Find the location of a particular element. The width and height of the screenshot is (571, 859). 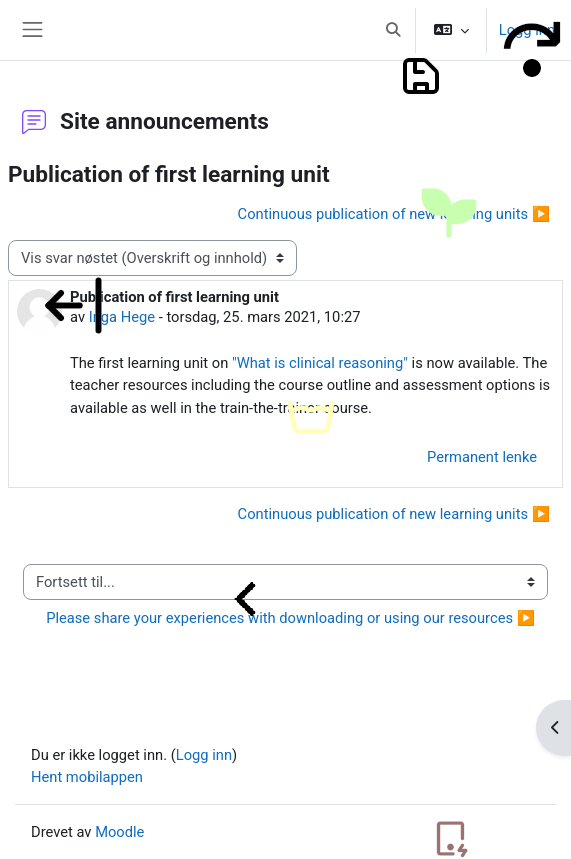

go back to the previous screen is located at coordinates (246, 599).